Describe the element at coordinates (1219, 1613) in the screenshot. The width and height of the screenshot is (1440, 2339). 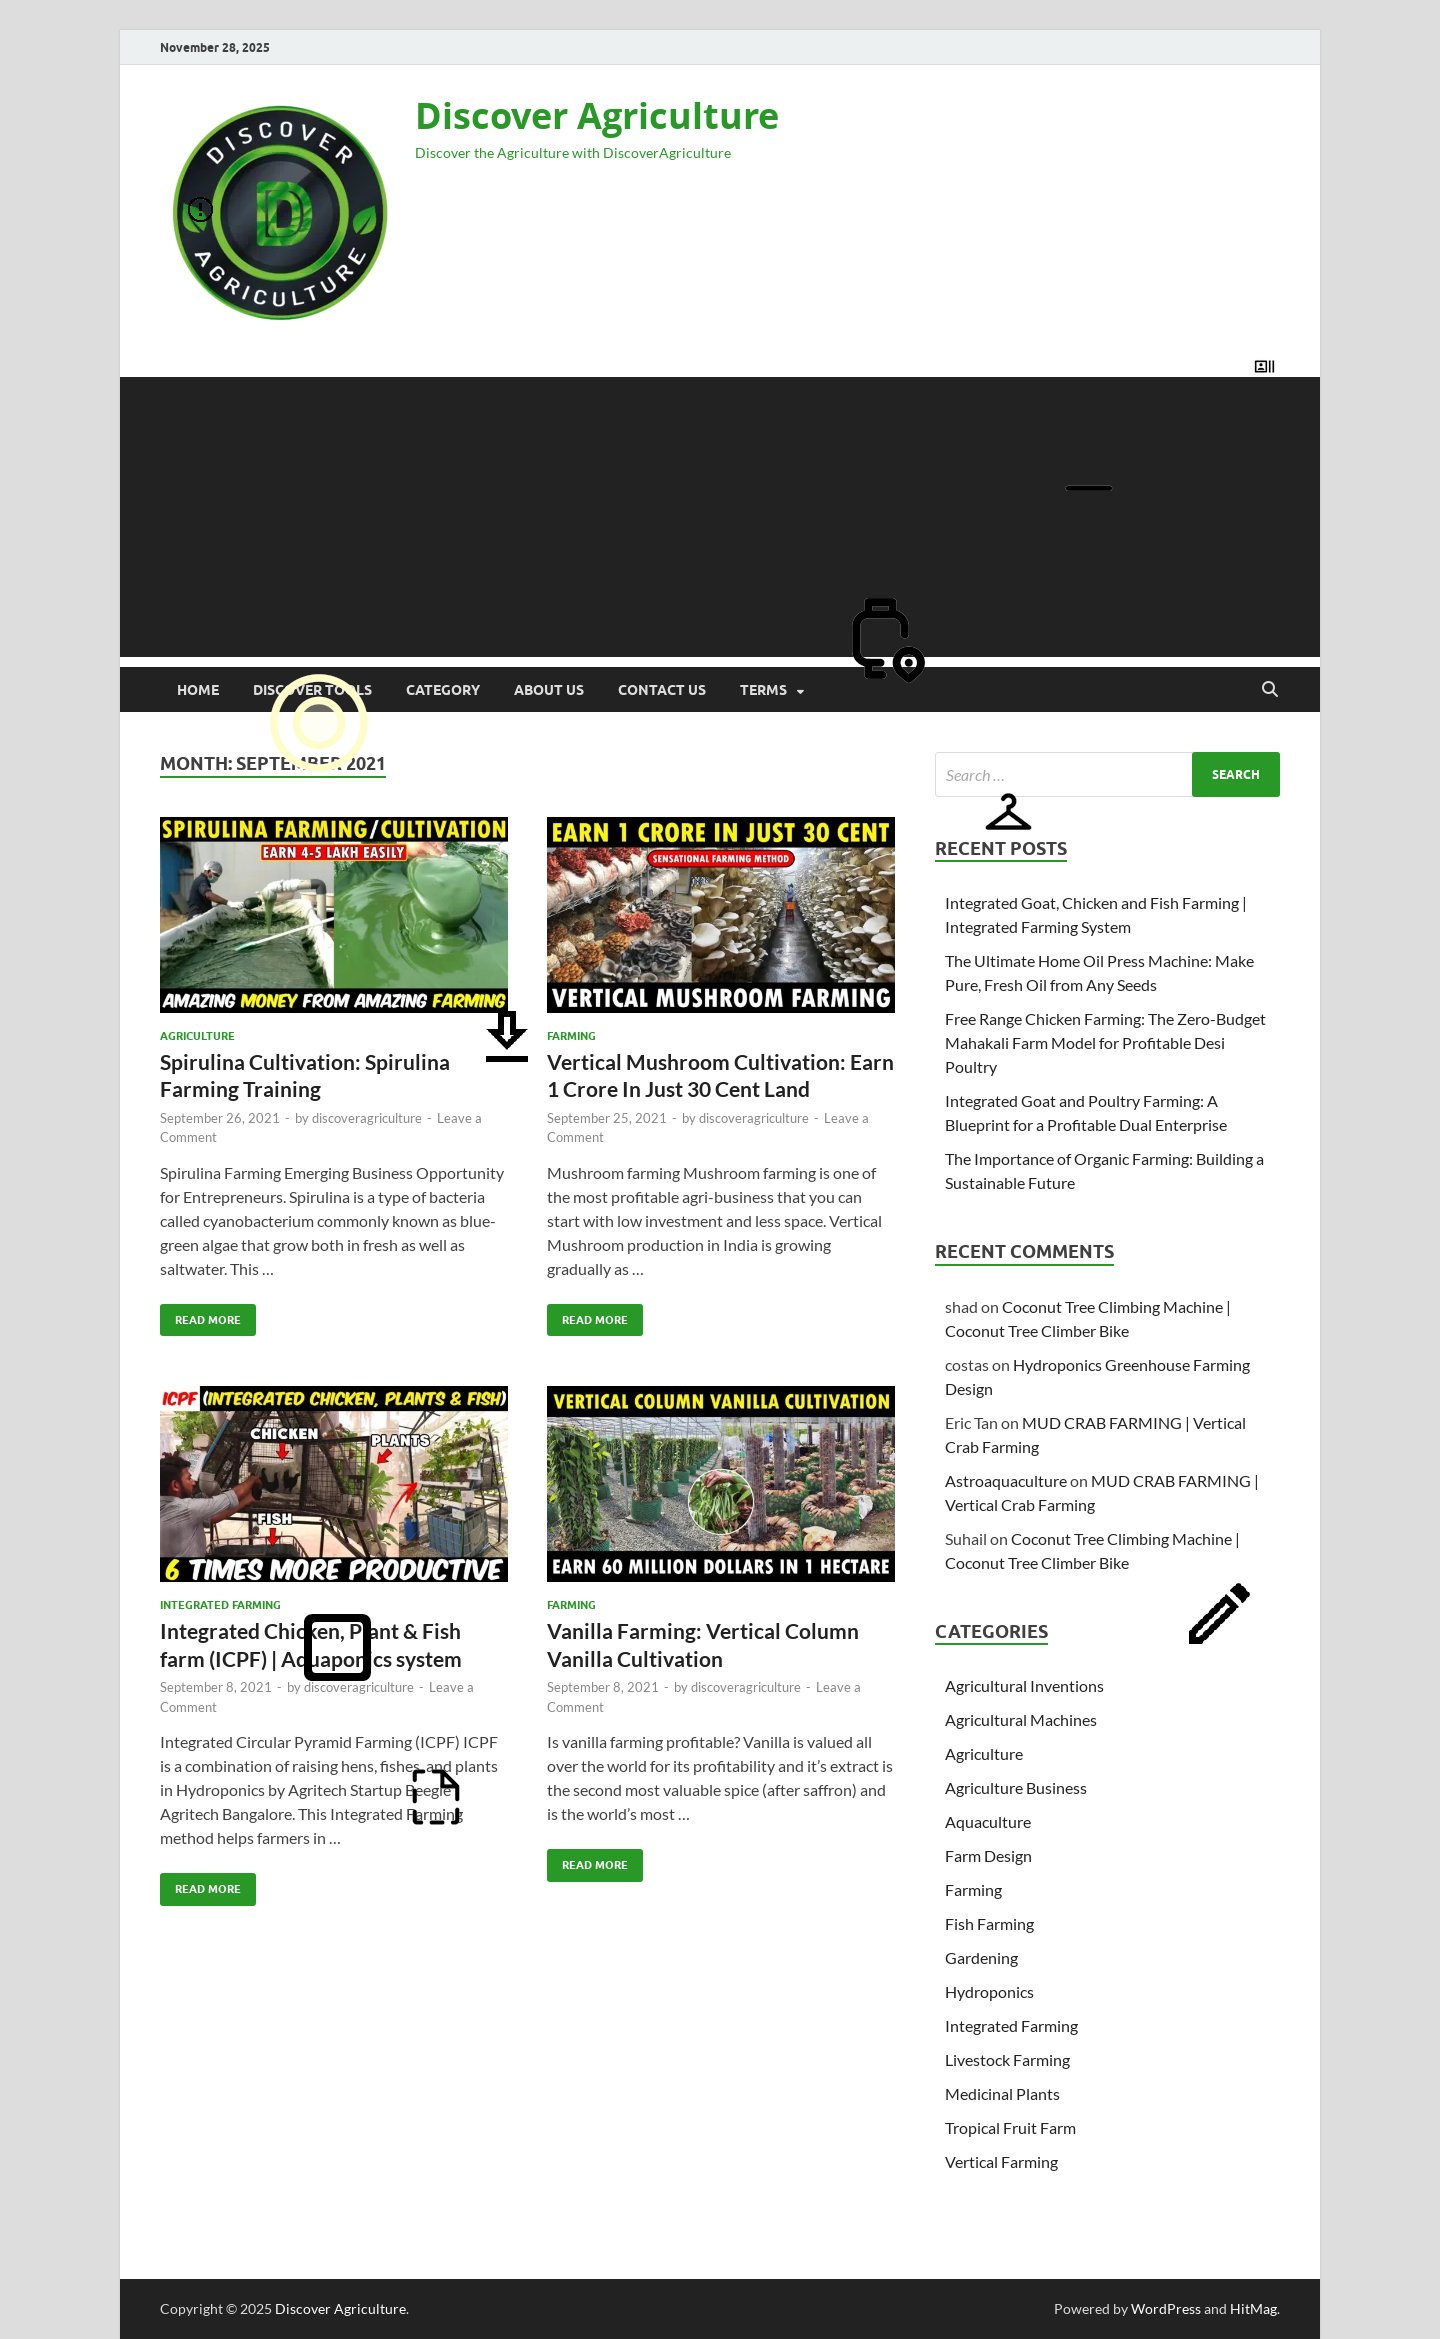
I see `edit or modify content` at that location.